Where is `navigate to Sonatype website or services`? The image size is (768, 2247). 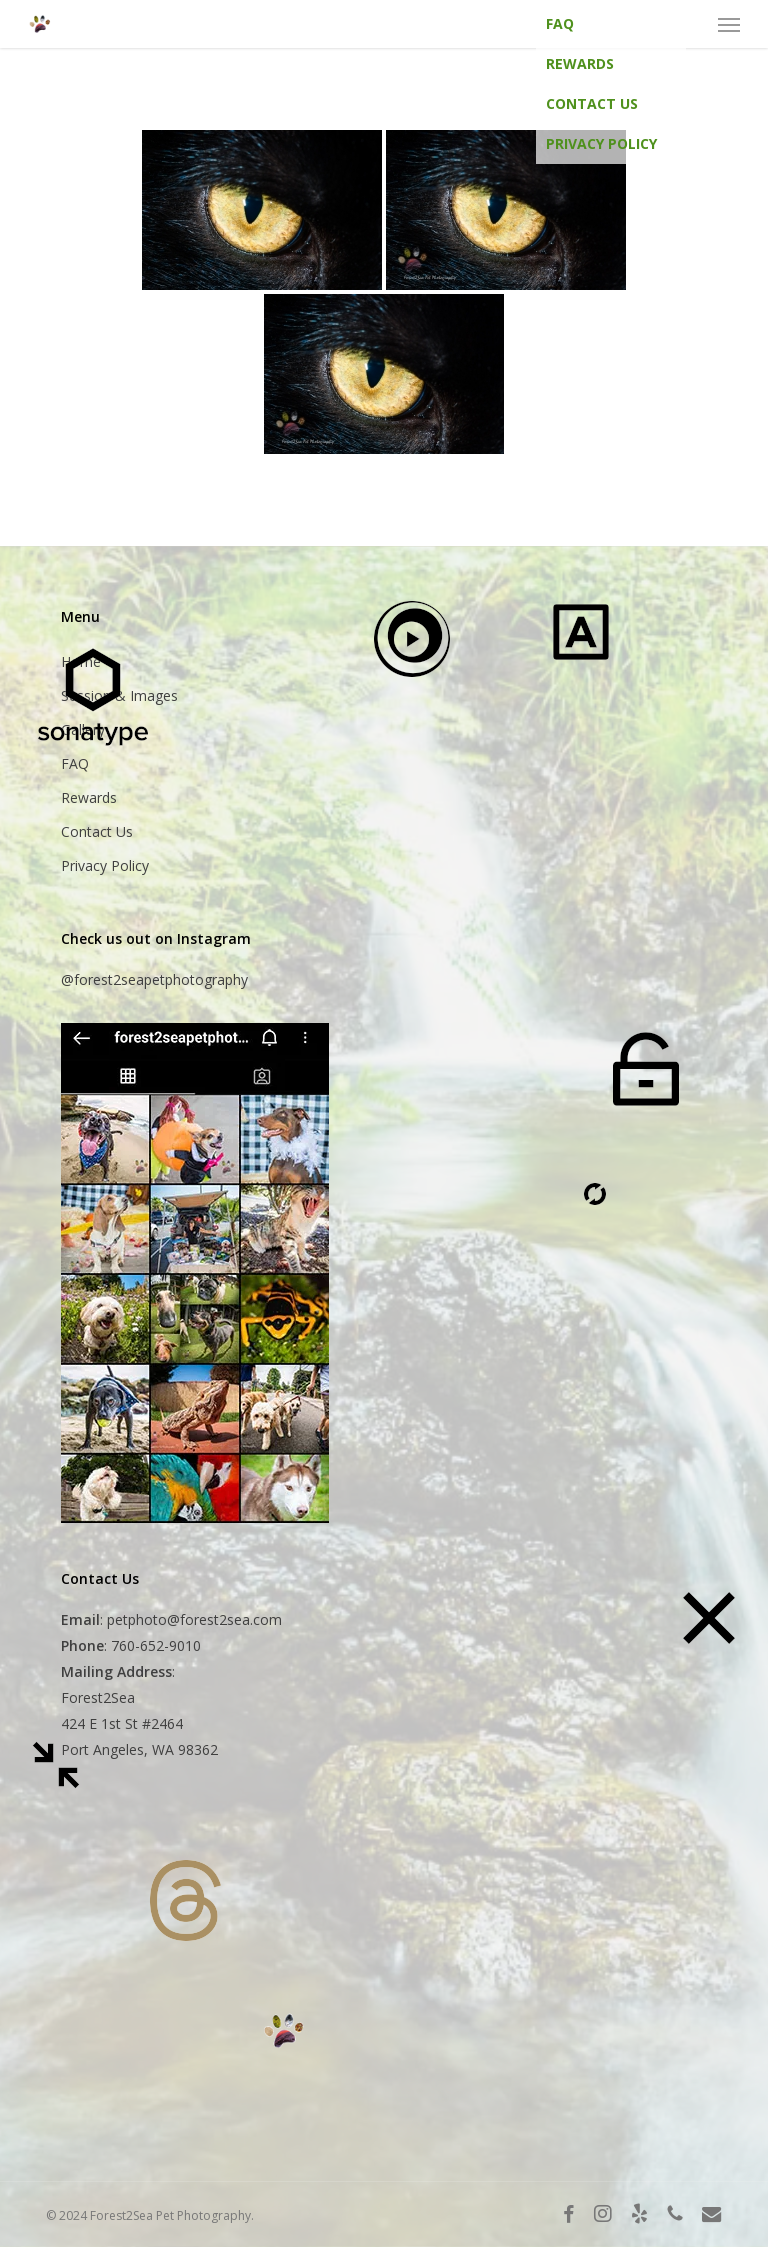 navigate to Sonatype website or services is located at coordinates (93, 697).